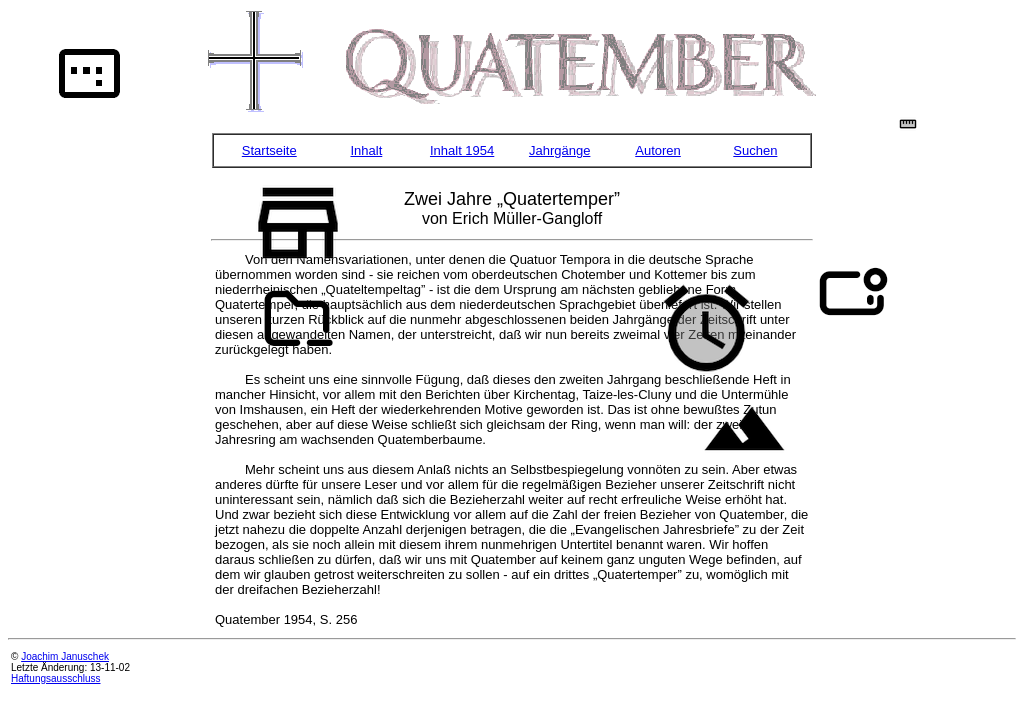 This screenshot has width=1024, height=720. I want to click on access phone camera settings, so click(853, 291).